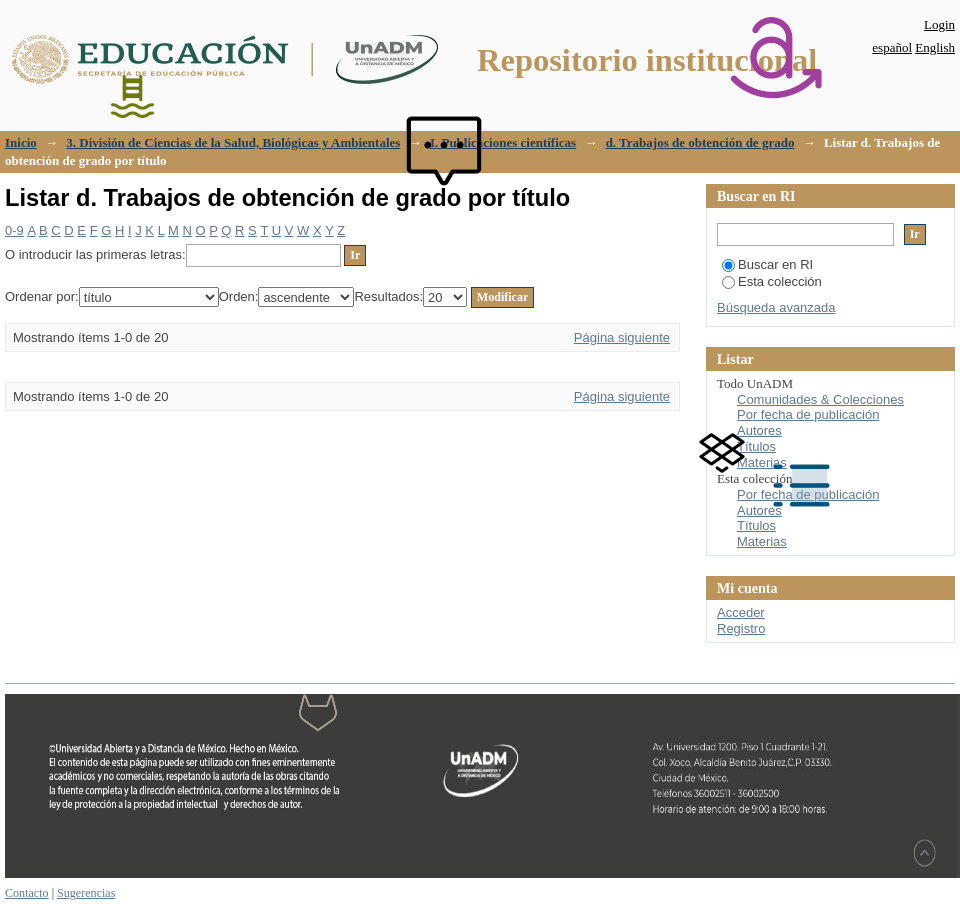 The height and width of the screenshot is (904, 960). I want to click on open the Amazon app or website, so click(773, 56).